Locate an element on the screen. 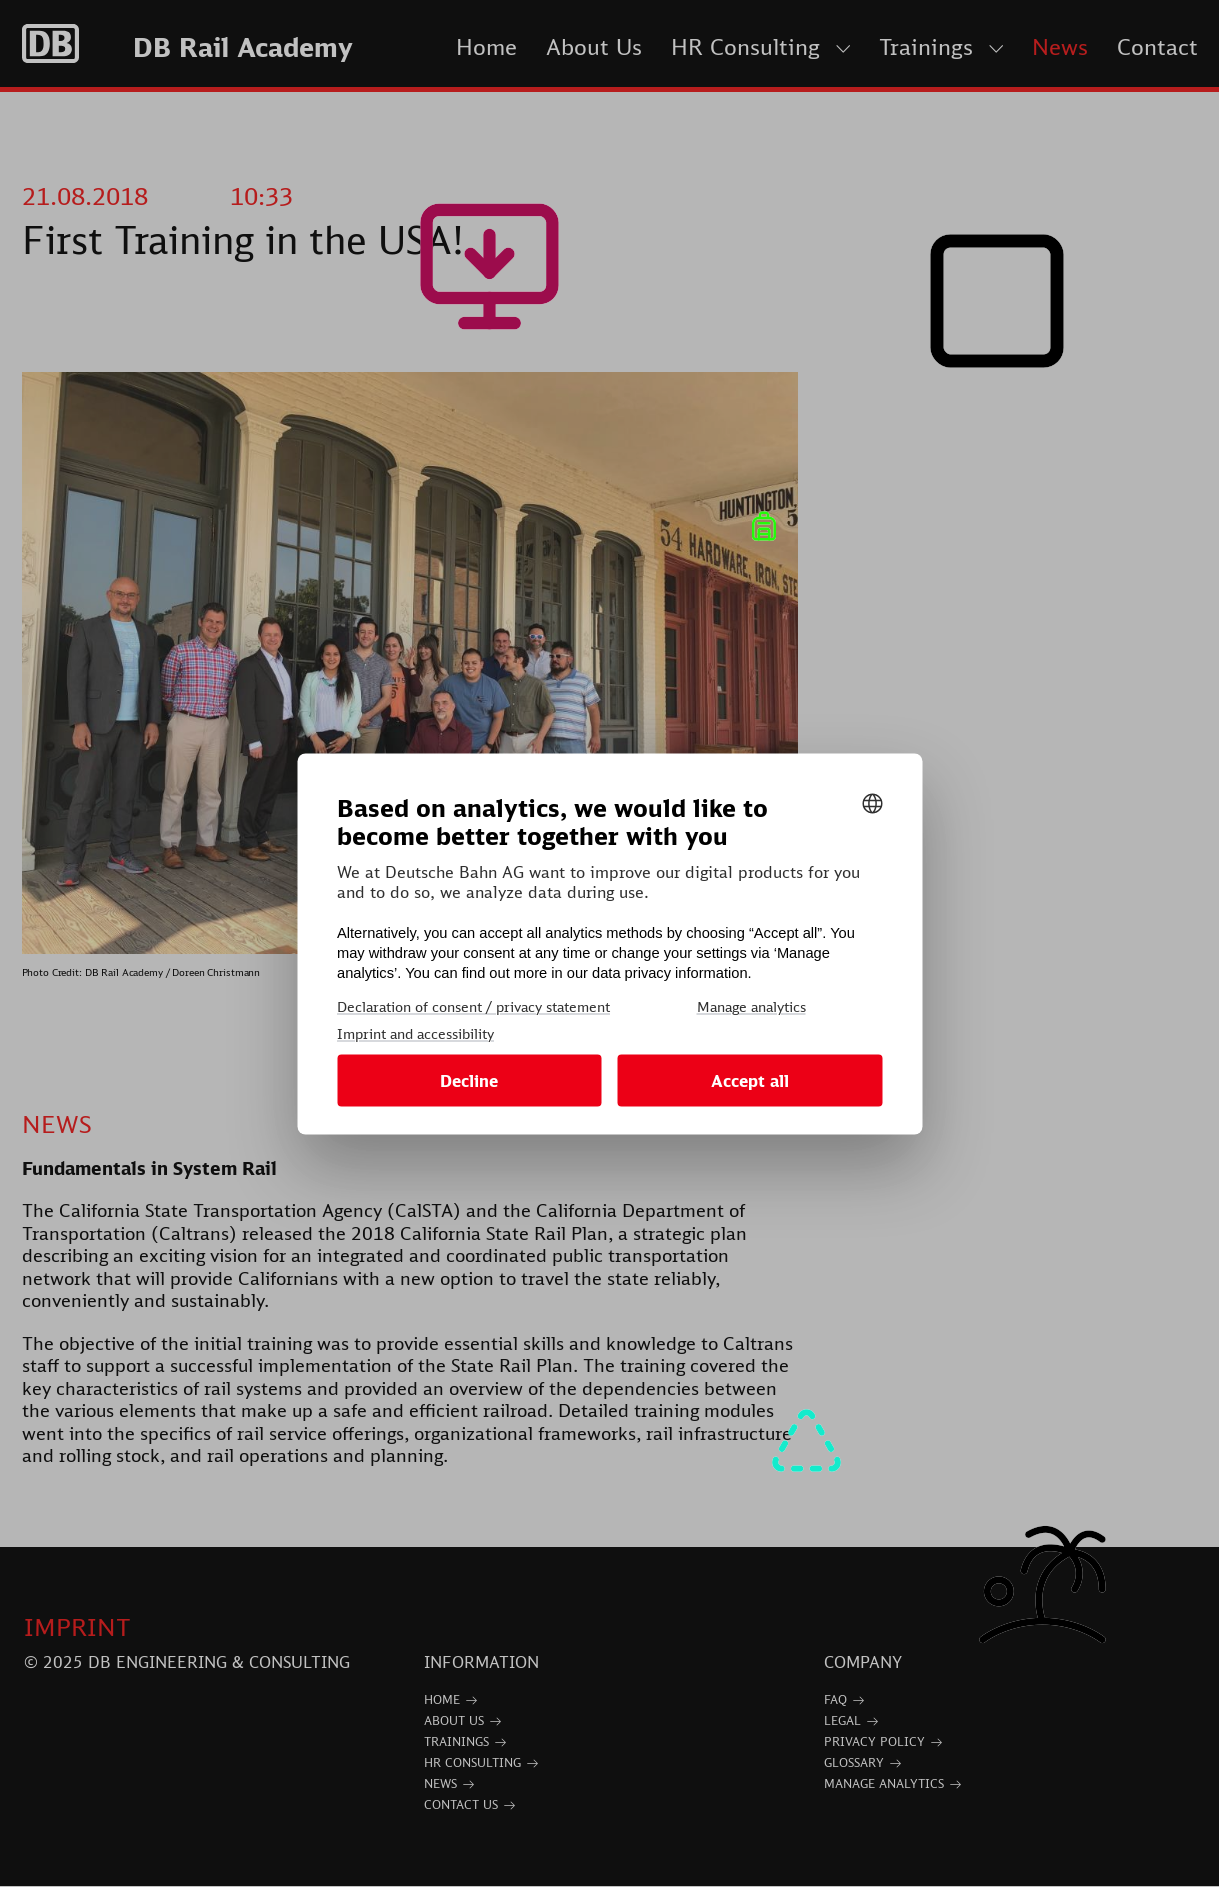 This screenshot has width=1219, height=1887. indicates an incomplete or in-progress shape is located at coordinates (806, 1440).